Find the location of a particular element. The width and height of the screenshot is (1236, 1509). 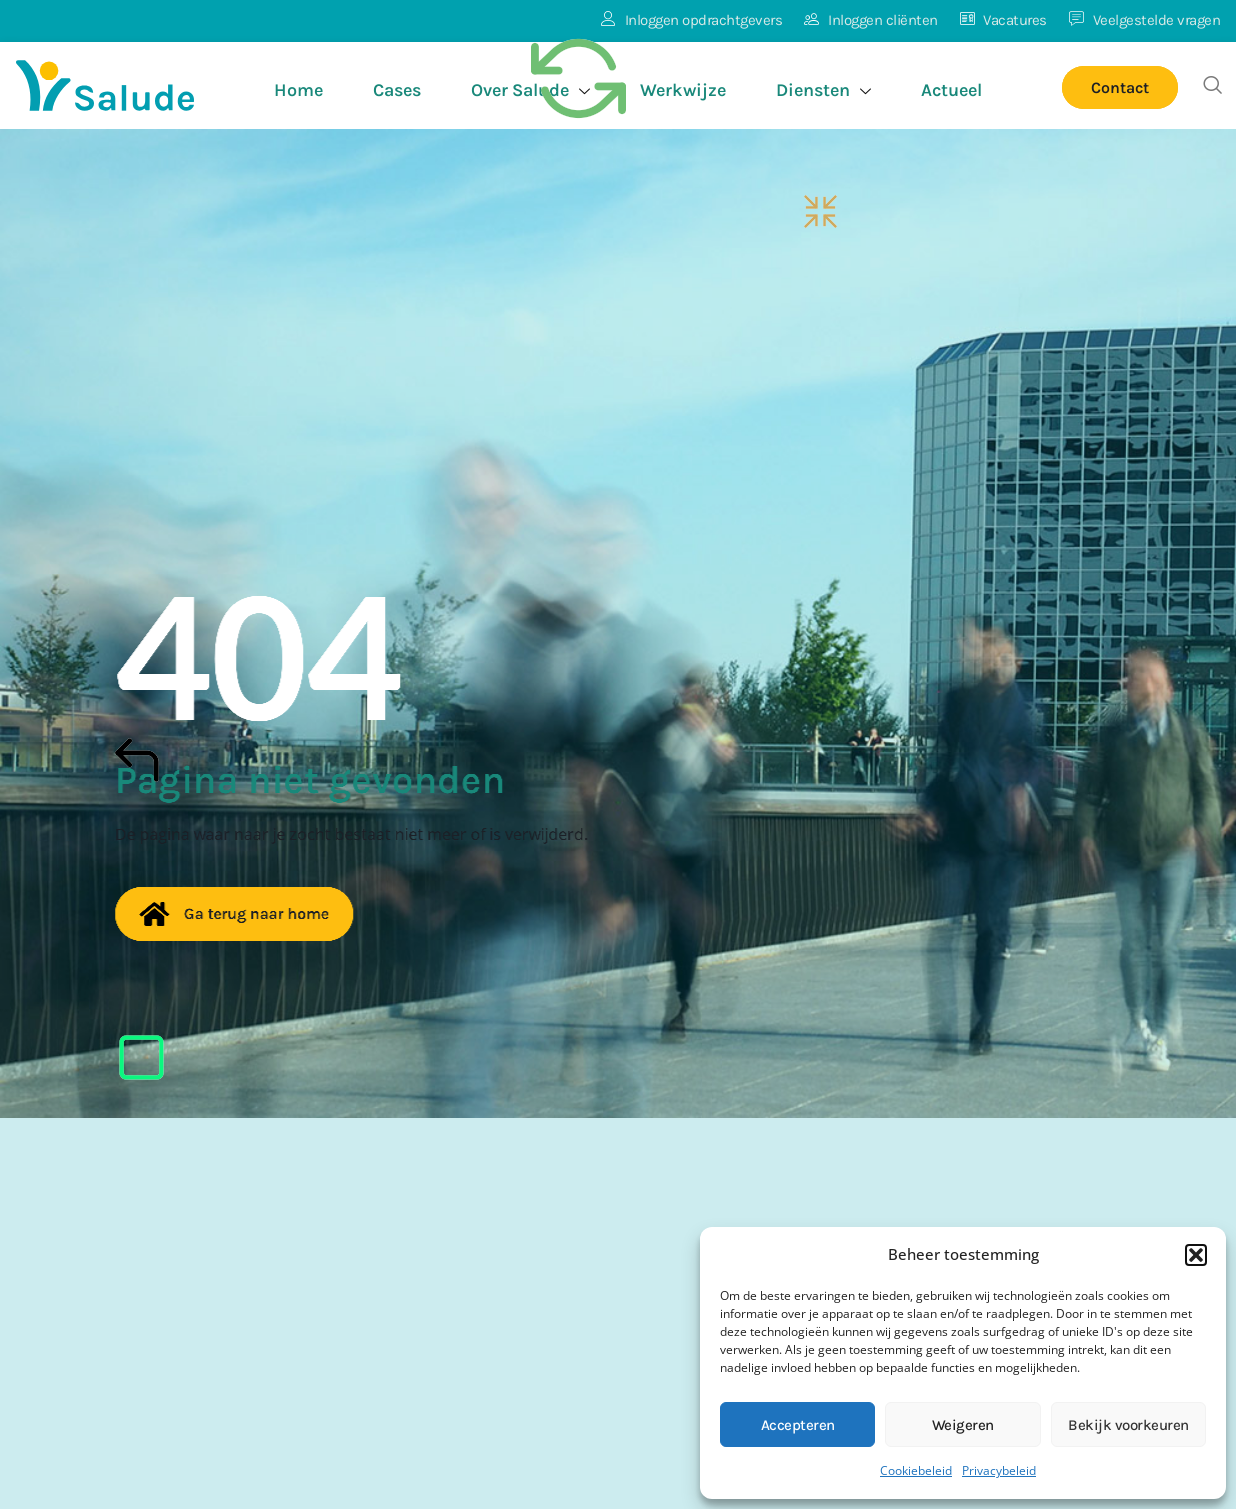

unchecked checkbox or selection state is located at coordinates (141, 1057).